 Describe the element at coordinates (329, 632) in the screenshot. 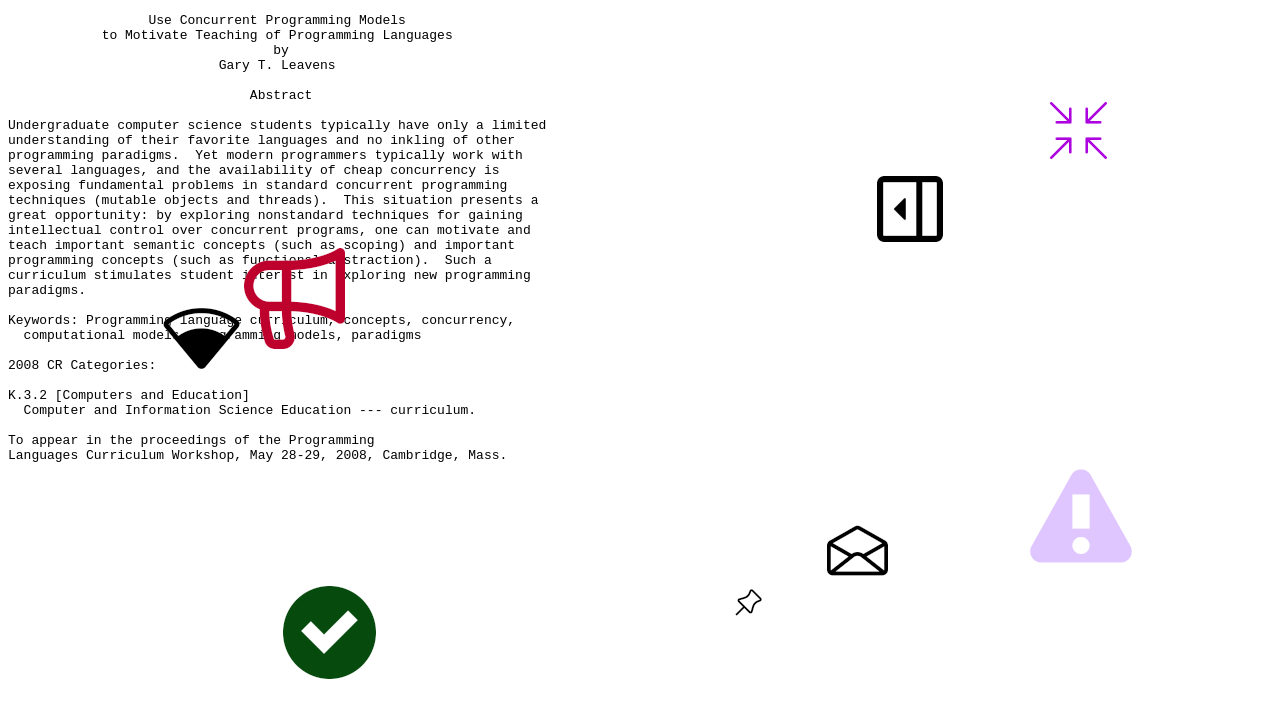

I see `indicates successful completion or confirmation` at that location.